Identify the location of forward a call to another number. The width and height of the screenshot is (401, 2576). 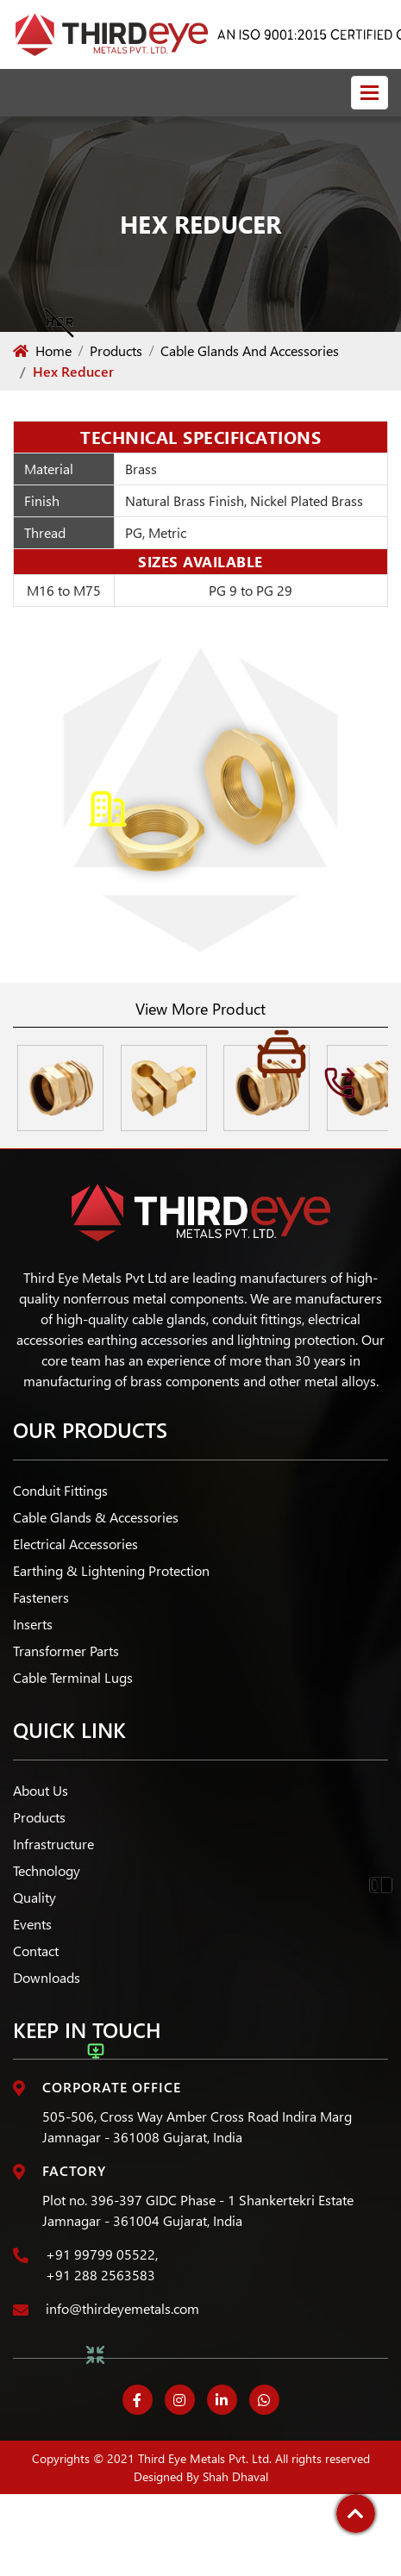
(340, 1083).